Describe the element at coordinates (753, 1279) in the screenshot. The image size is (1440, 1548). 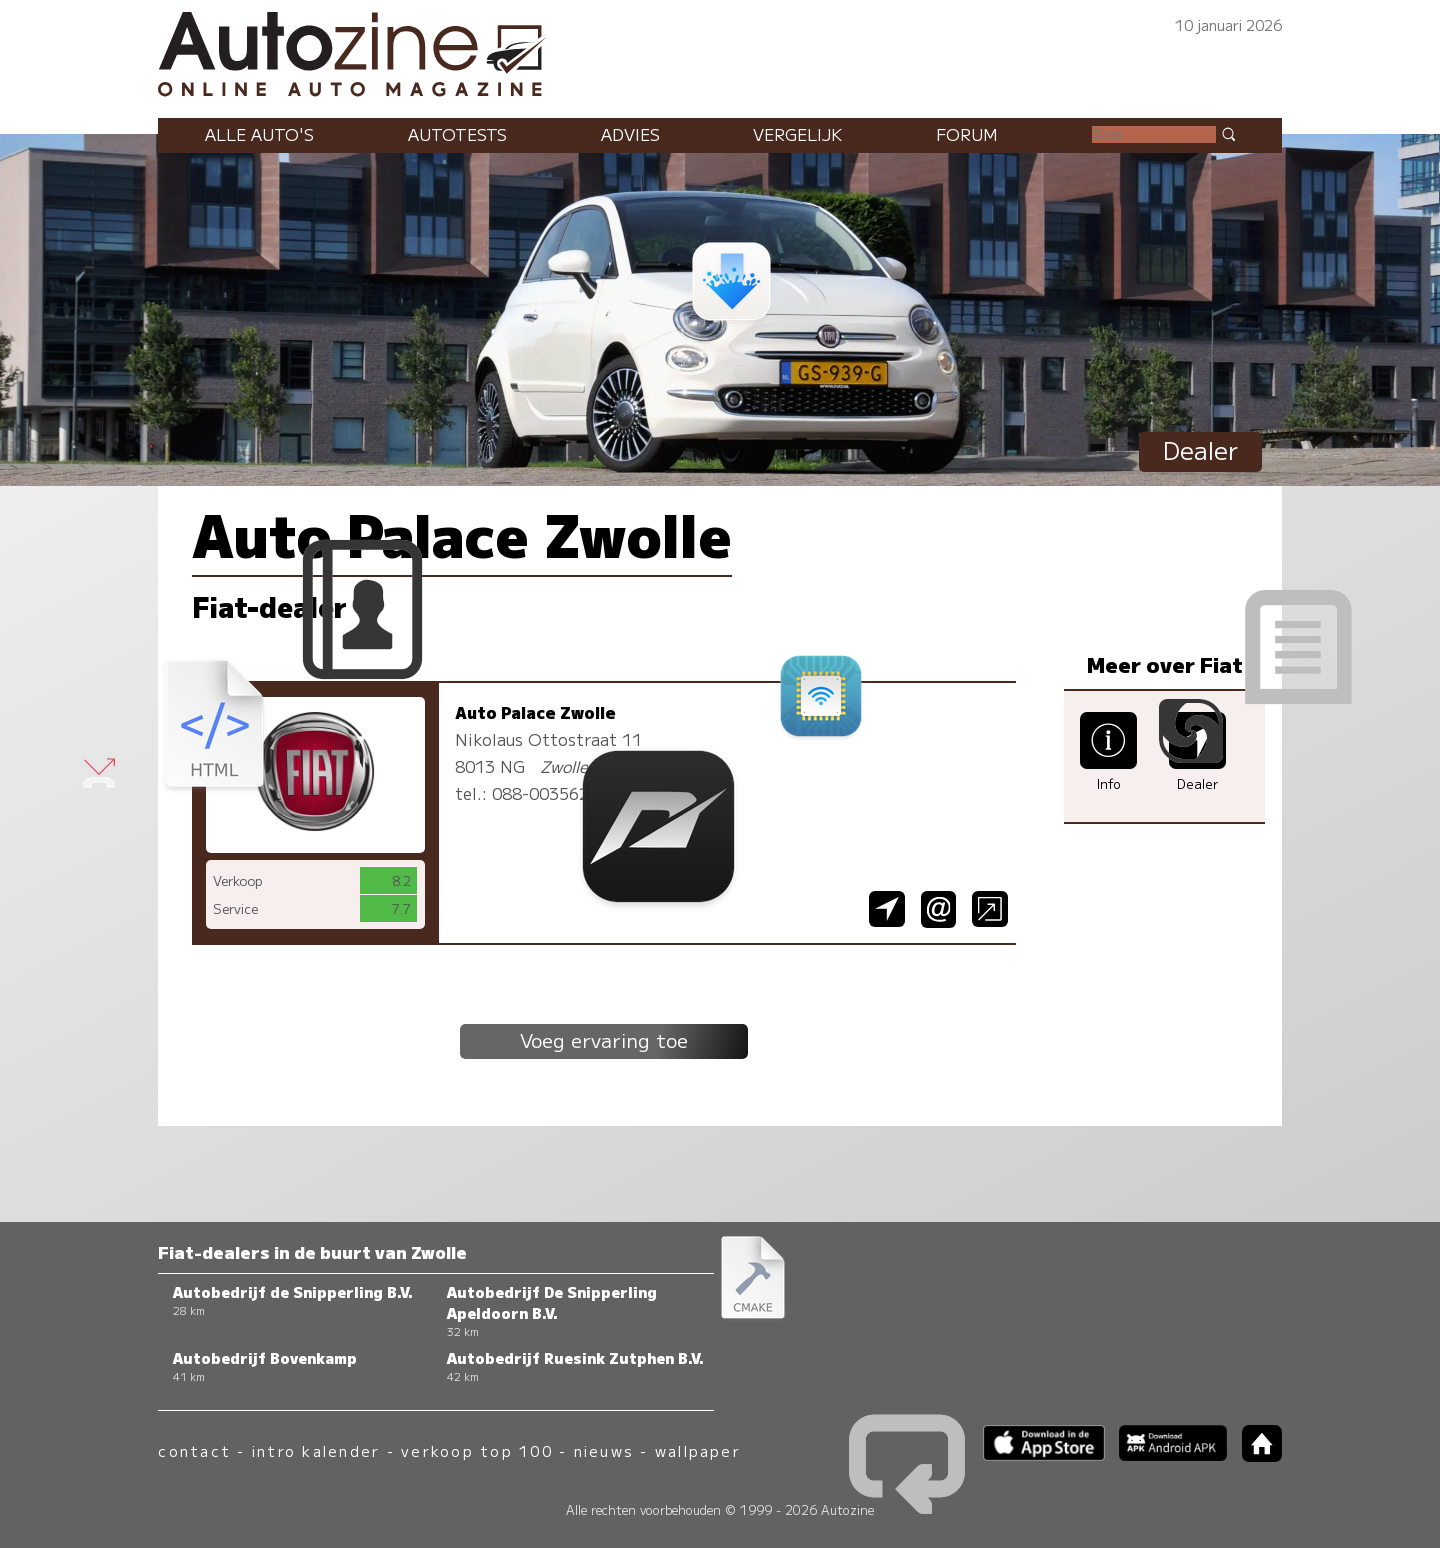
I see `a cmake configuration file` at that location.